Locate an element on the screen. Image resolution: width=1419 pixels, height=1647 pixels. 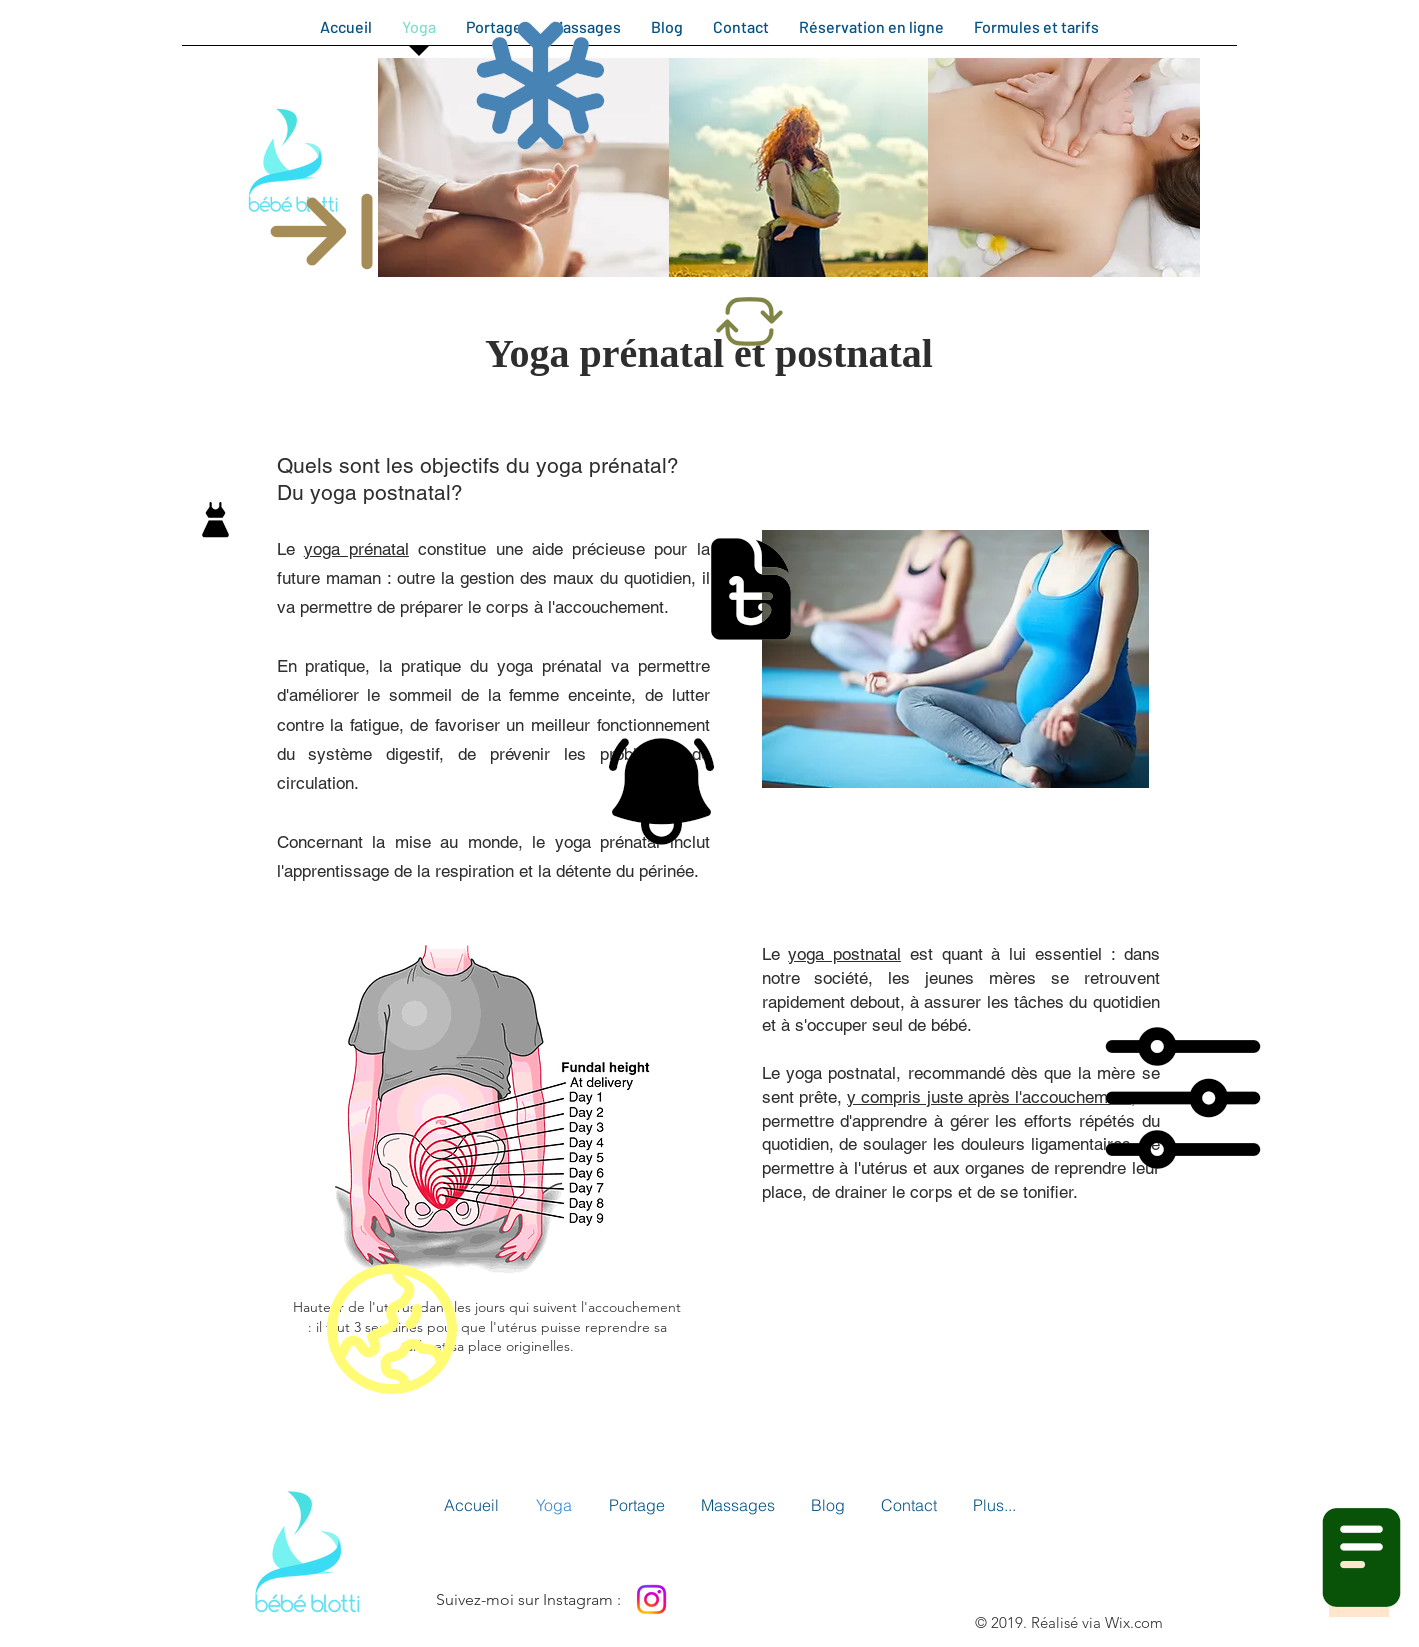
move item to the end of a list is located at coordinates (323, 231).